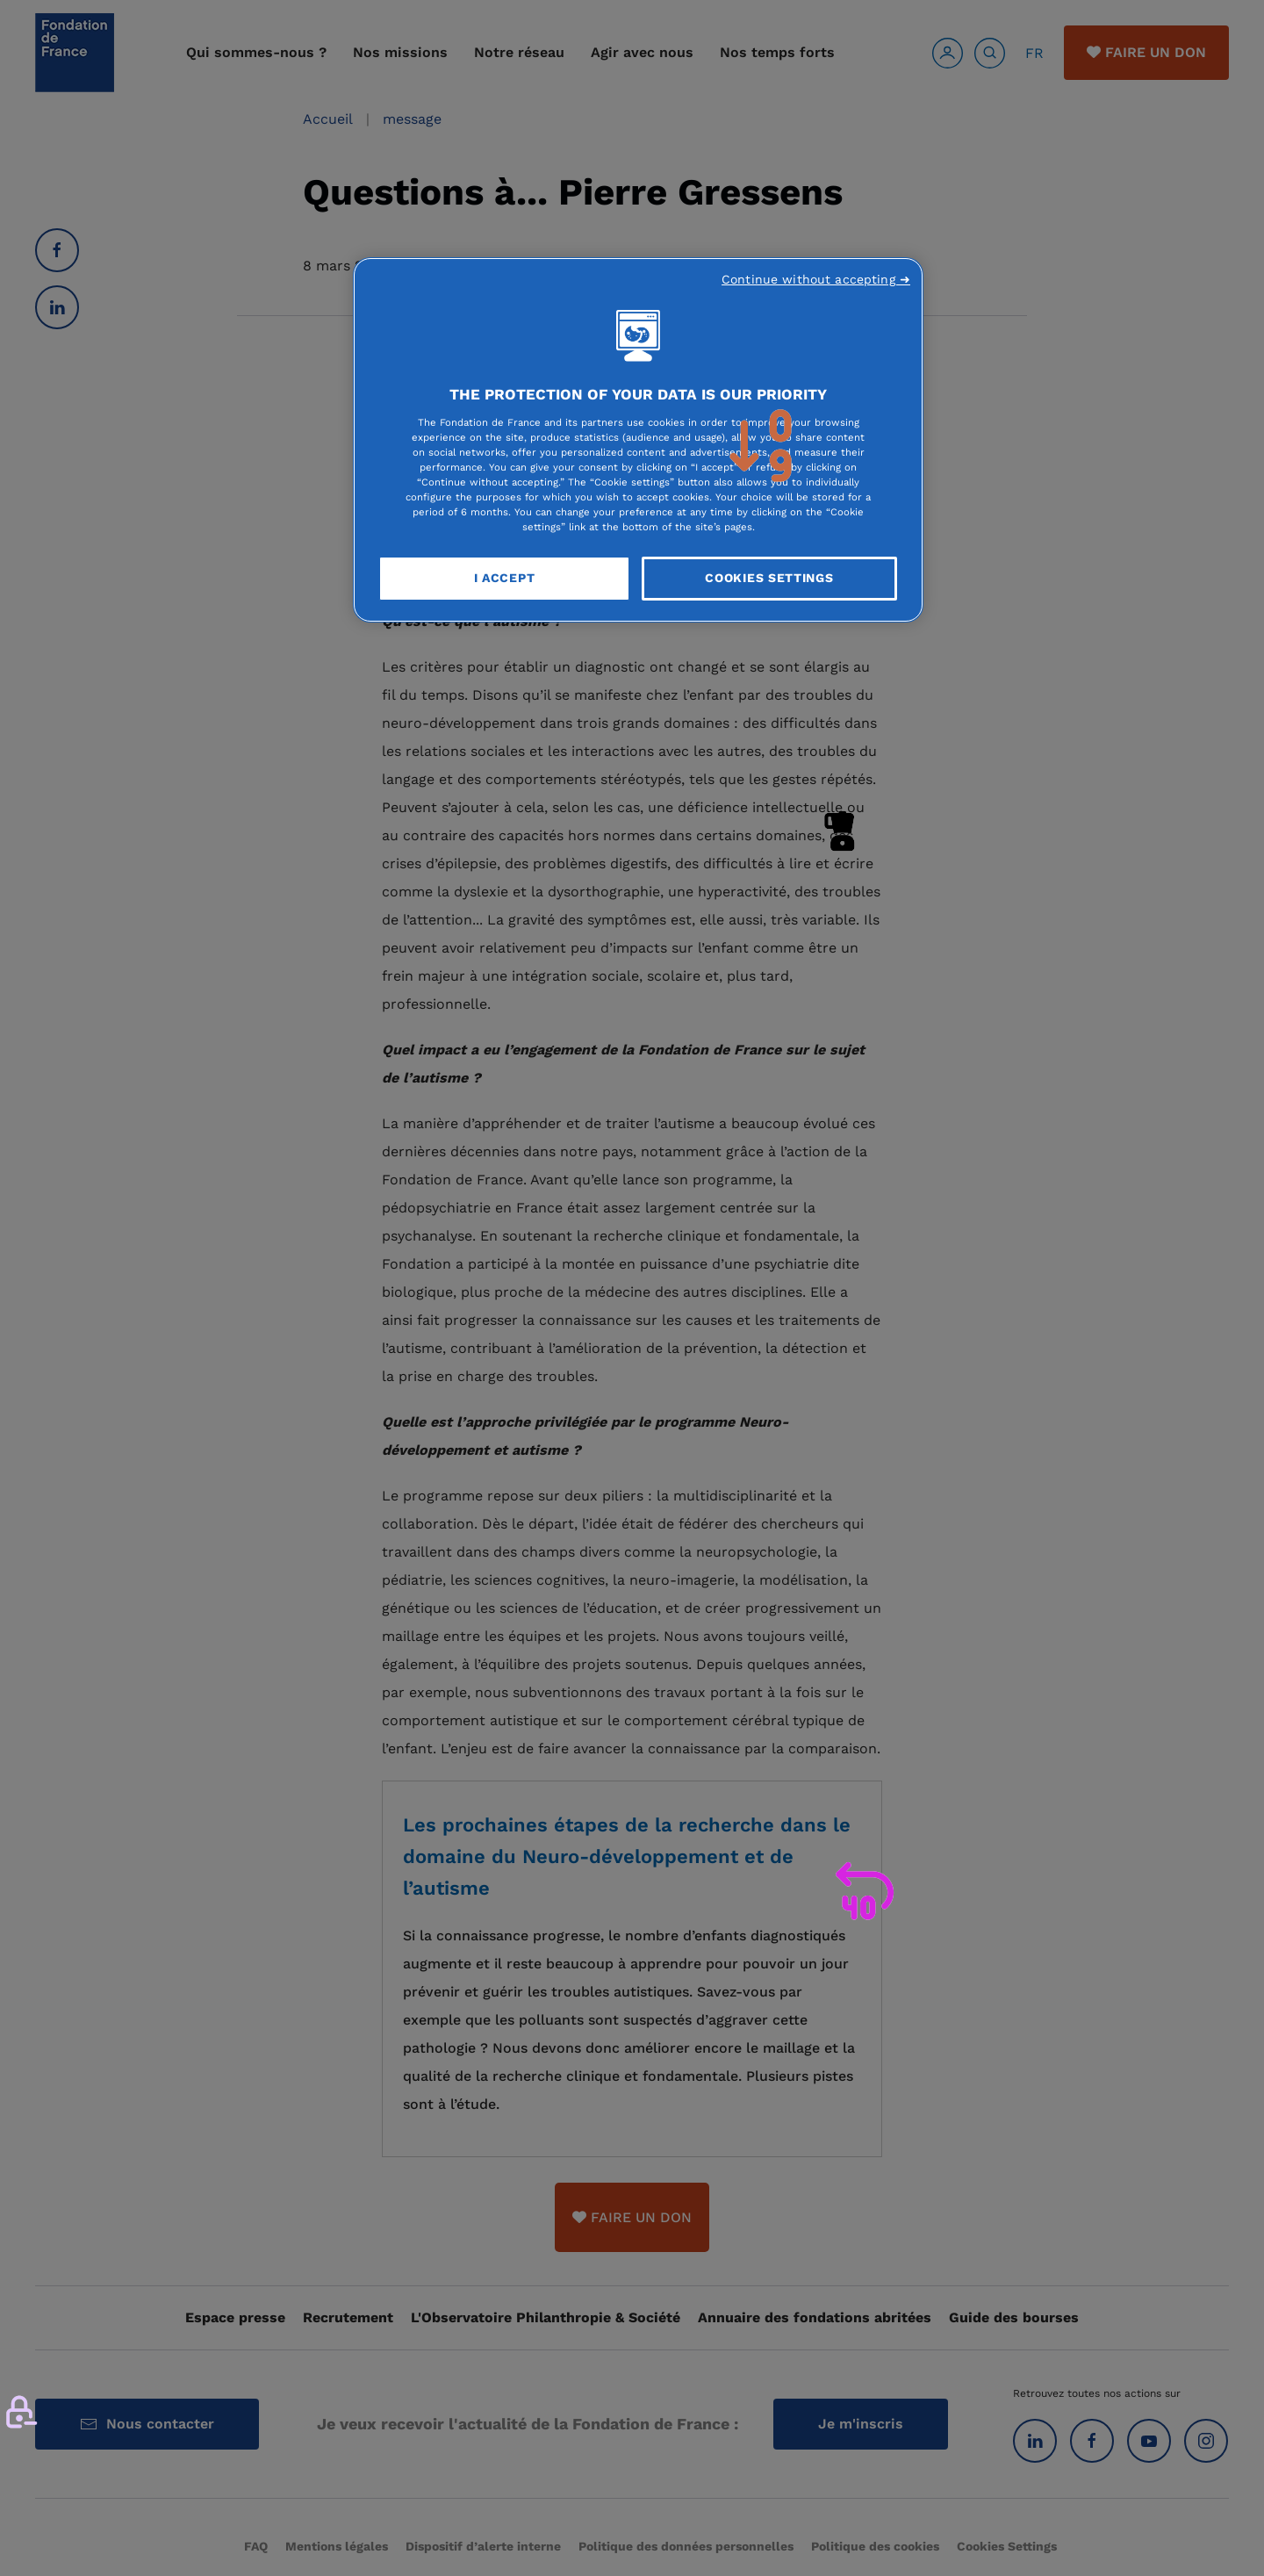 This screenshot has height=2576, width=1264. I want to click on remove a security restriction, so click(19, 2412).